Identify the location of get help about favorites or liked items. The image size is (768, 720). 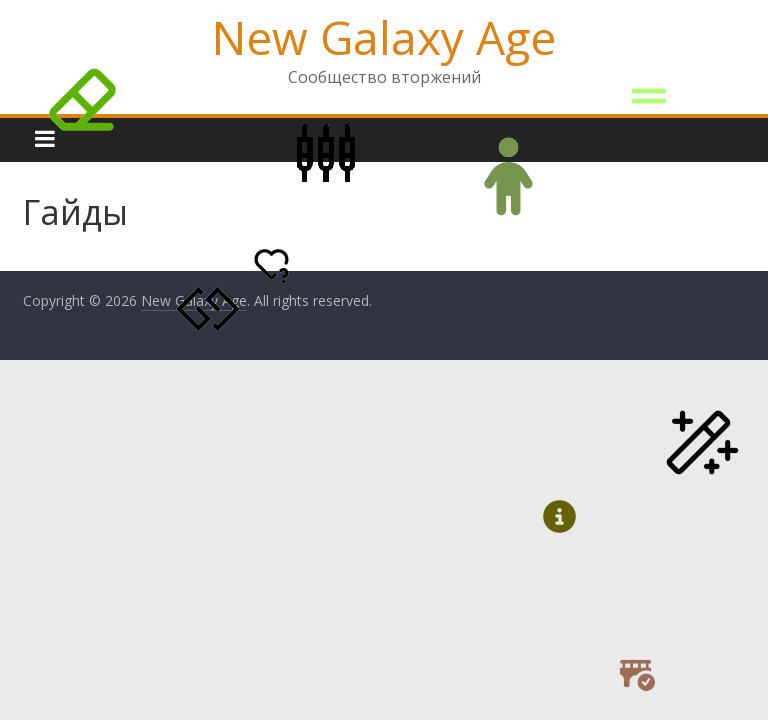
(271, 264).